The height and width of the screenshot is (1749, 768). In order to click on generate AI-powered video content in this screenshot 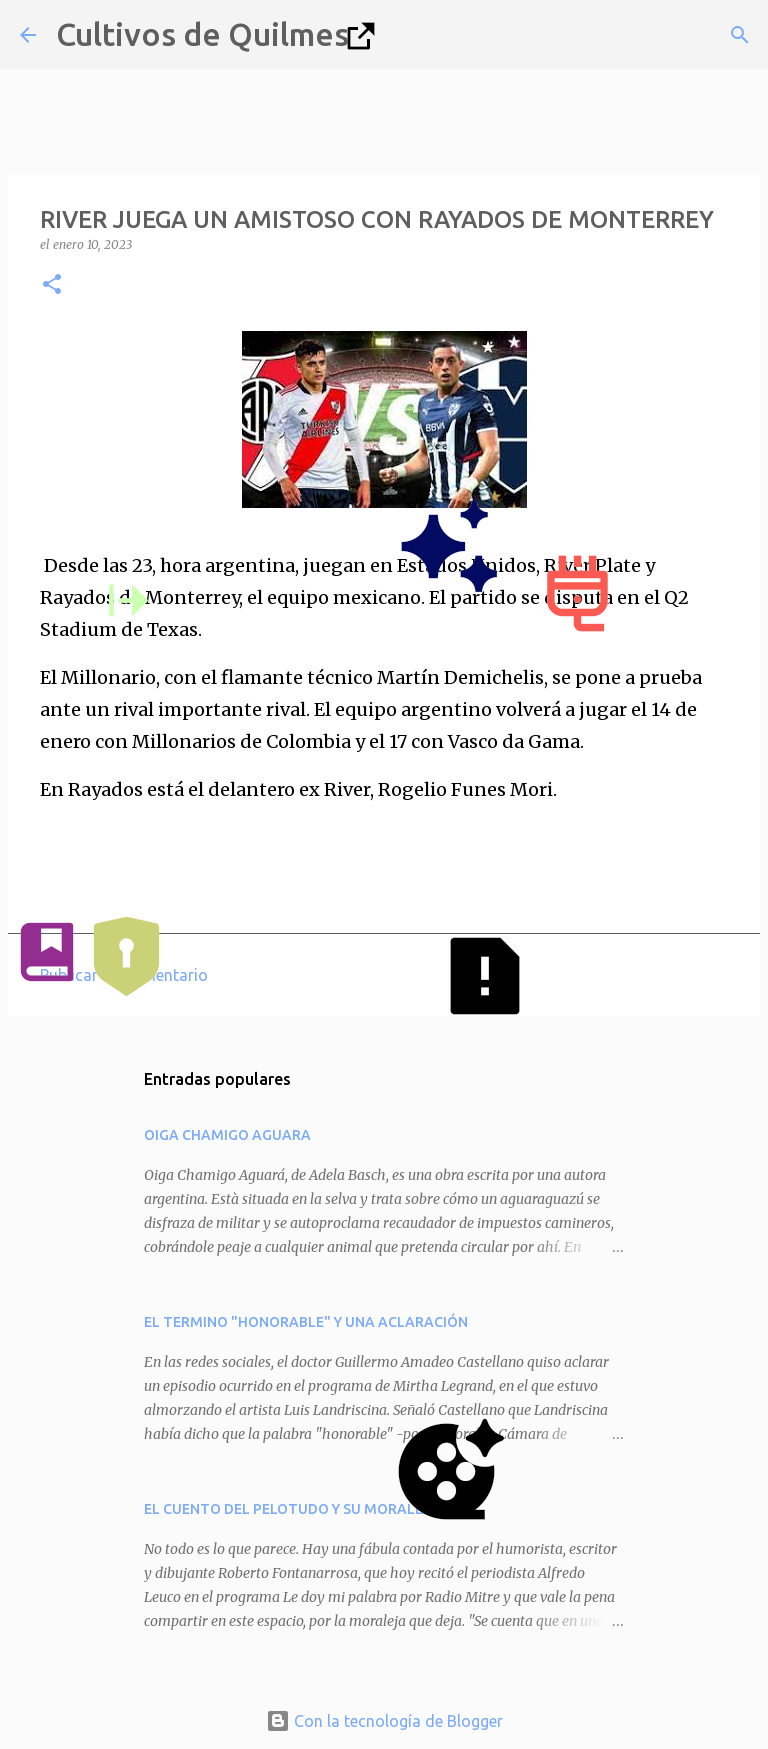, I will do `click(446, 1471)`.